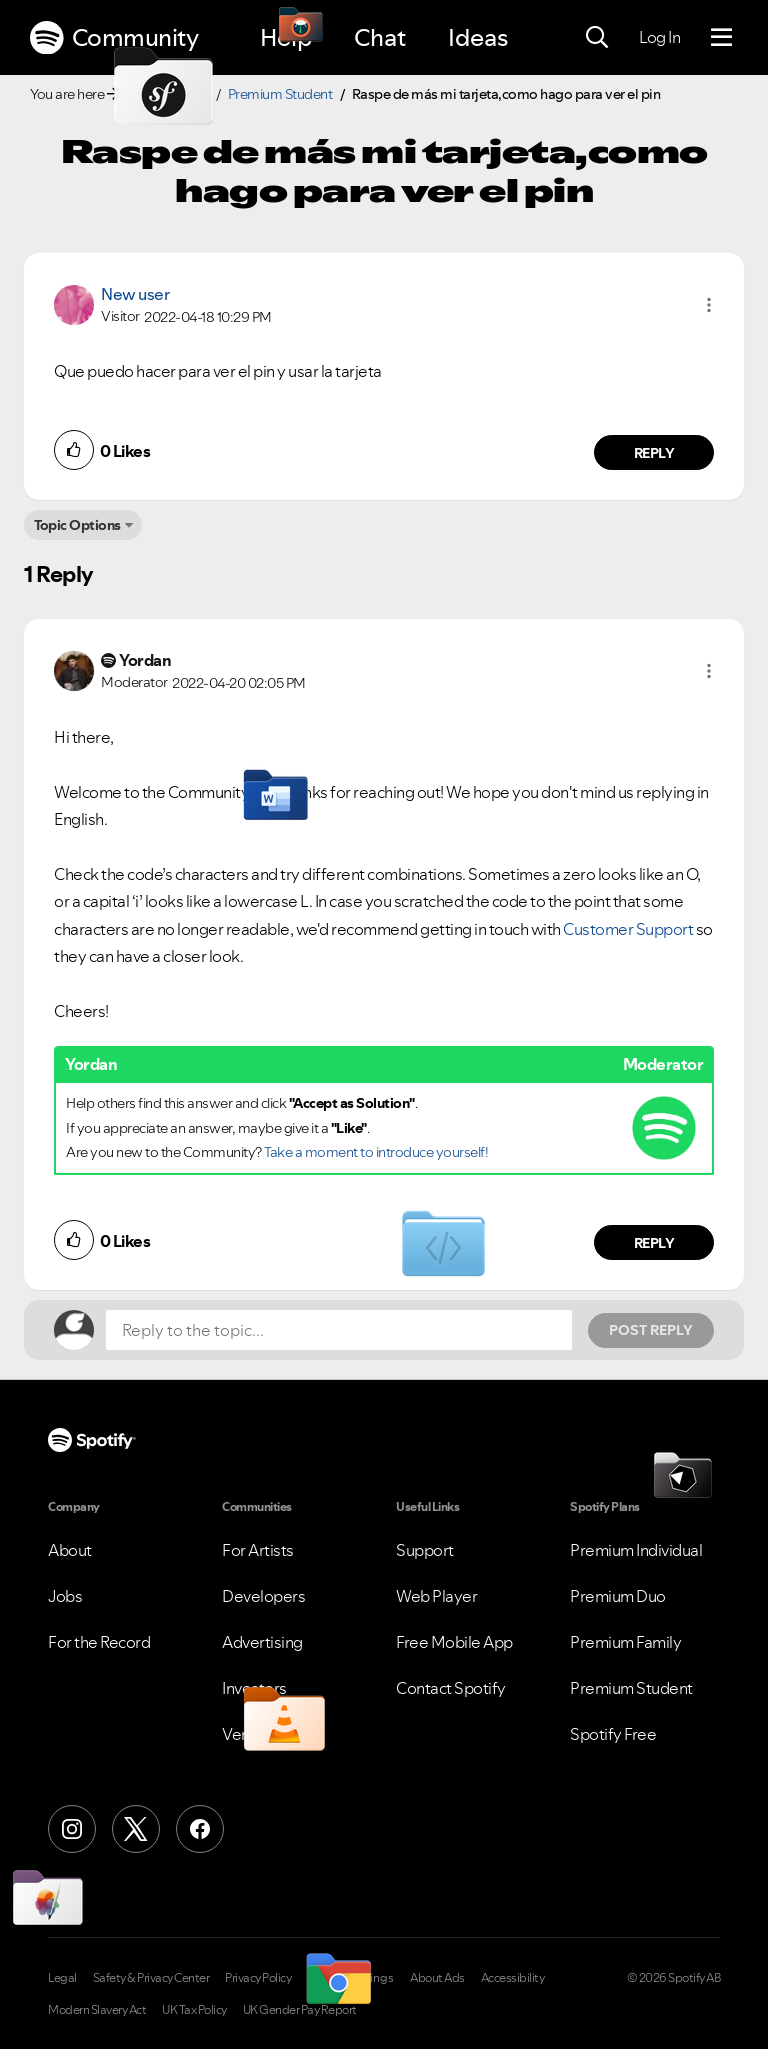  Describe the element at coordinates (682, 1476) in the screenshot. I see `open crystal or gem-related files folder` at that location.